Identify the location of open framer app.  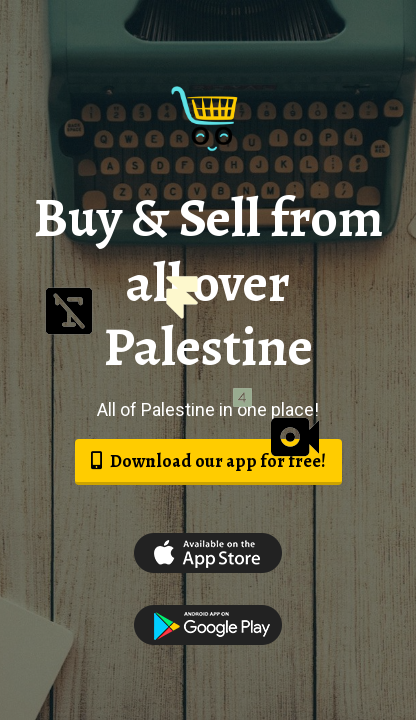
(182, 295).